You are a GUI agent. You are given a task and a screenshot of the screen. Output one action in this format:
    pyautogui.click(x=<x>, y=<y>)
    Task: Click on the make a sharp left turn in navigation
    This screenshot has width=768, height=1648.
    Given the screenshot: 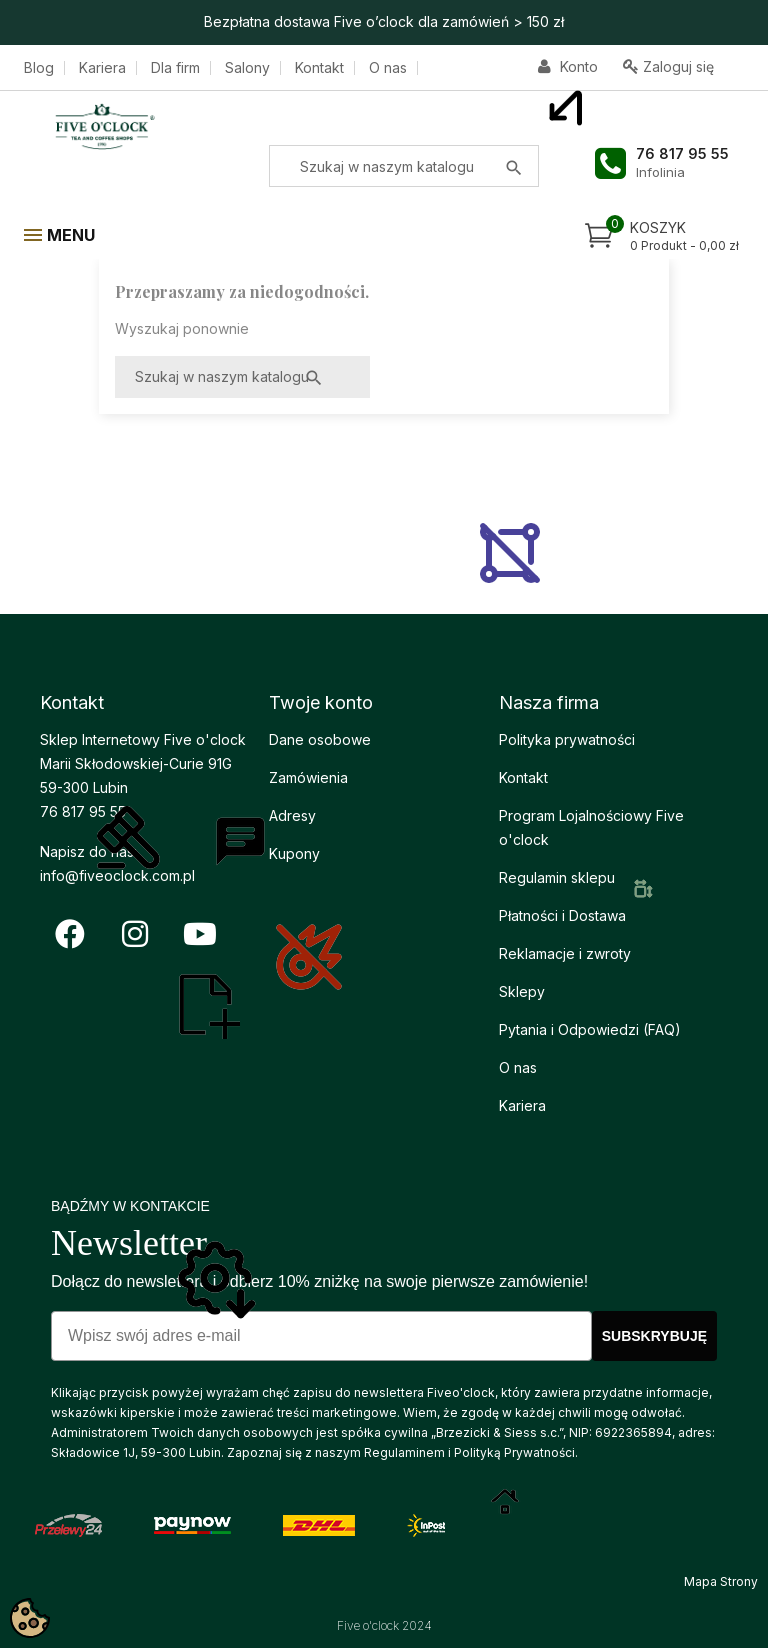 What is the action you would take?
    pyautogui.click(x=567, y=108)
    